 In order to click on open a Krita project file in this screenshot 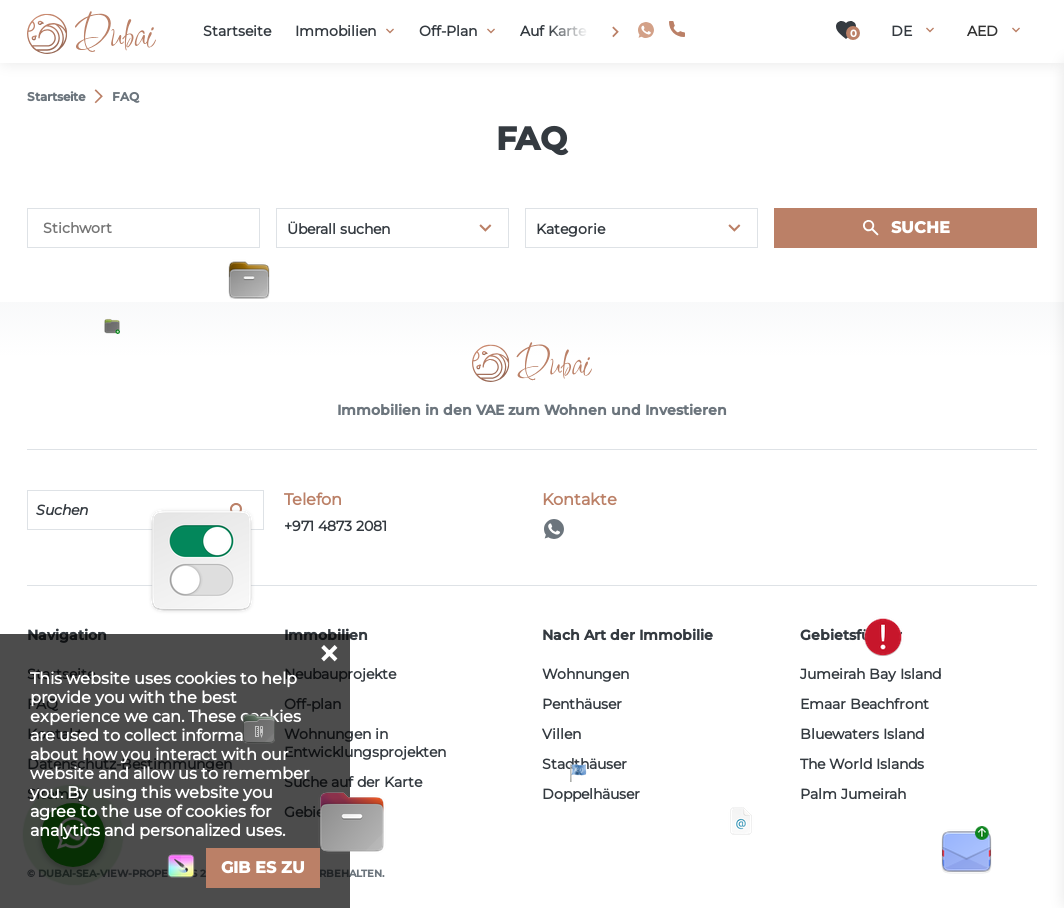, I will do `click(181, 865)`.